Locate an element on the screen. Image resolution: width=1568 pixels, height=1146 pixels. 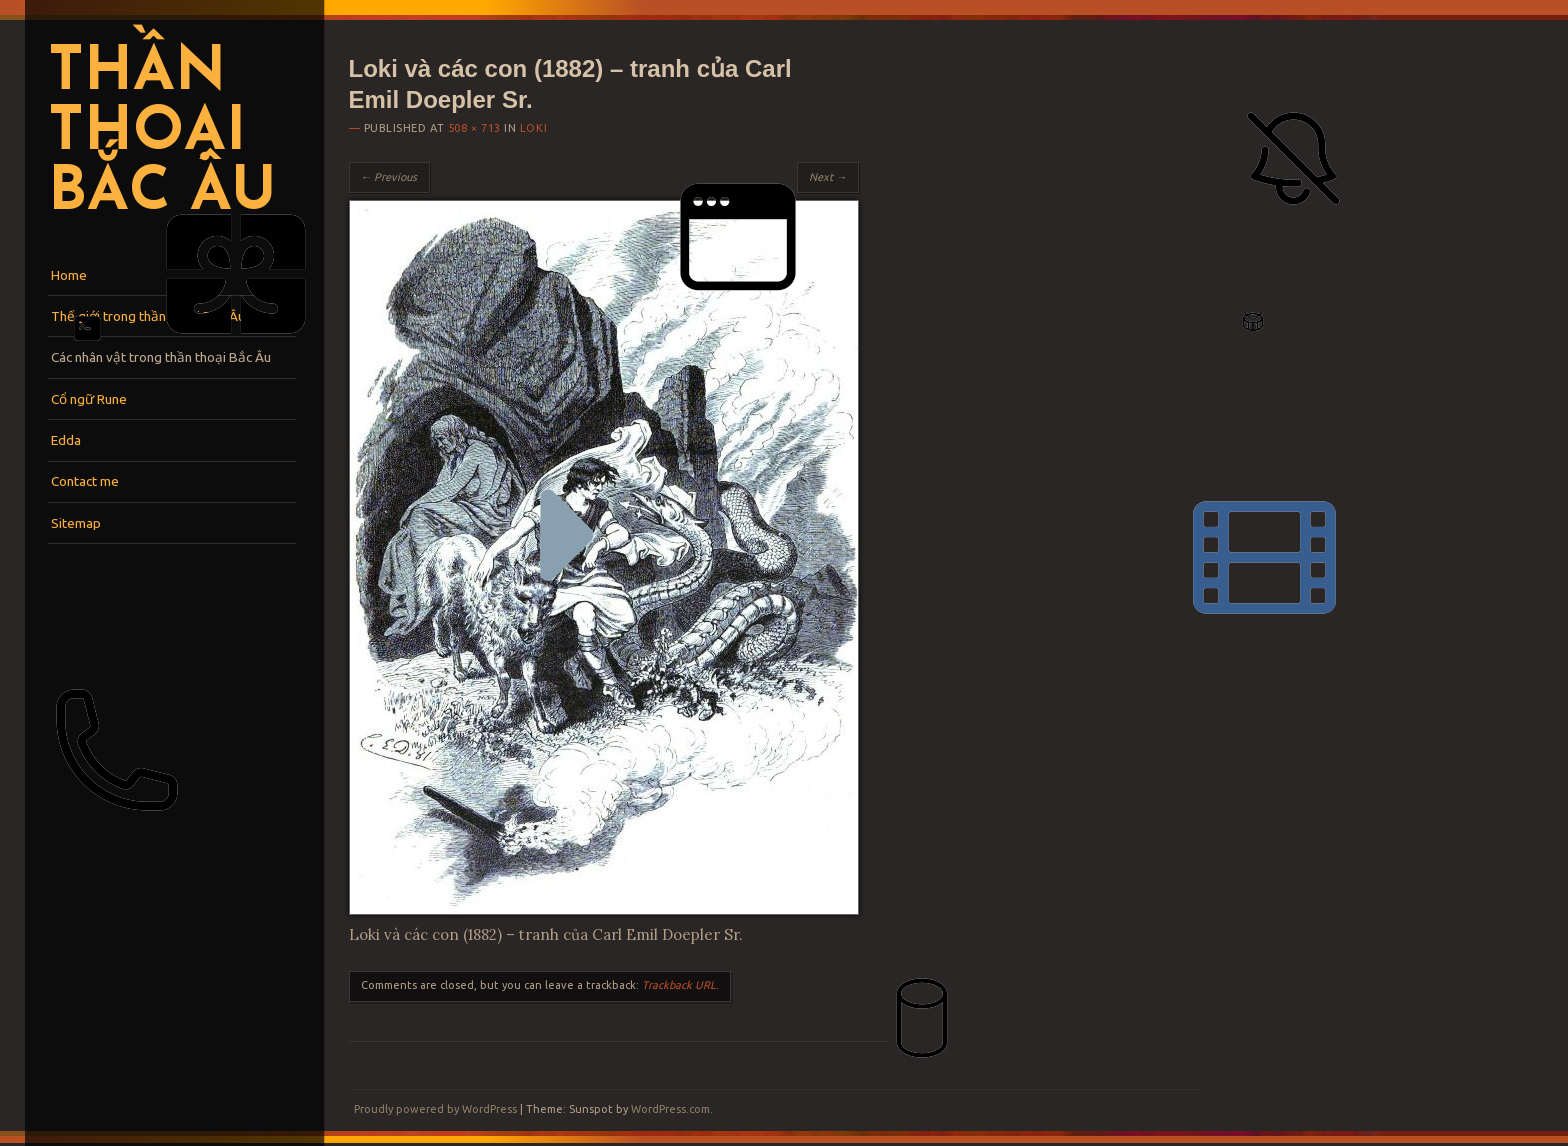
make a phone call is located at coordinates (117, 750).